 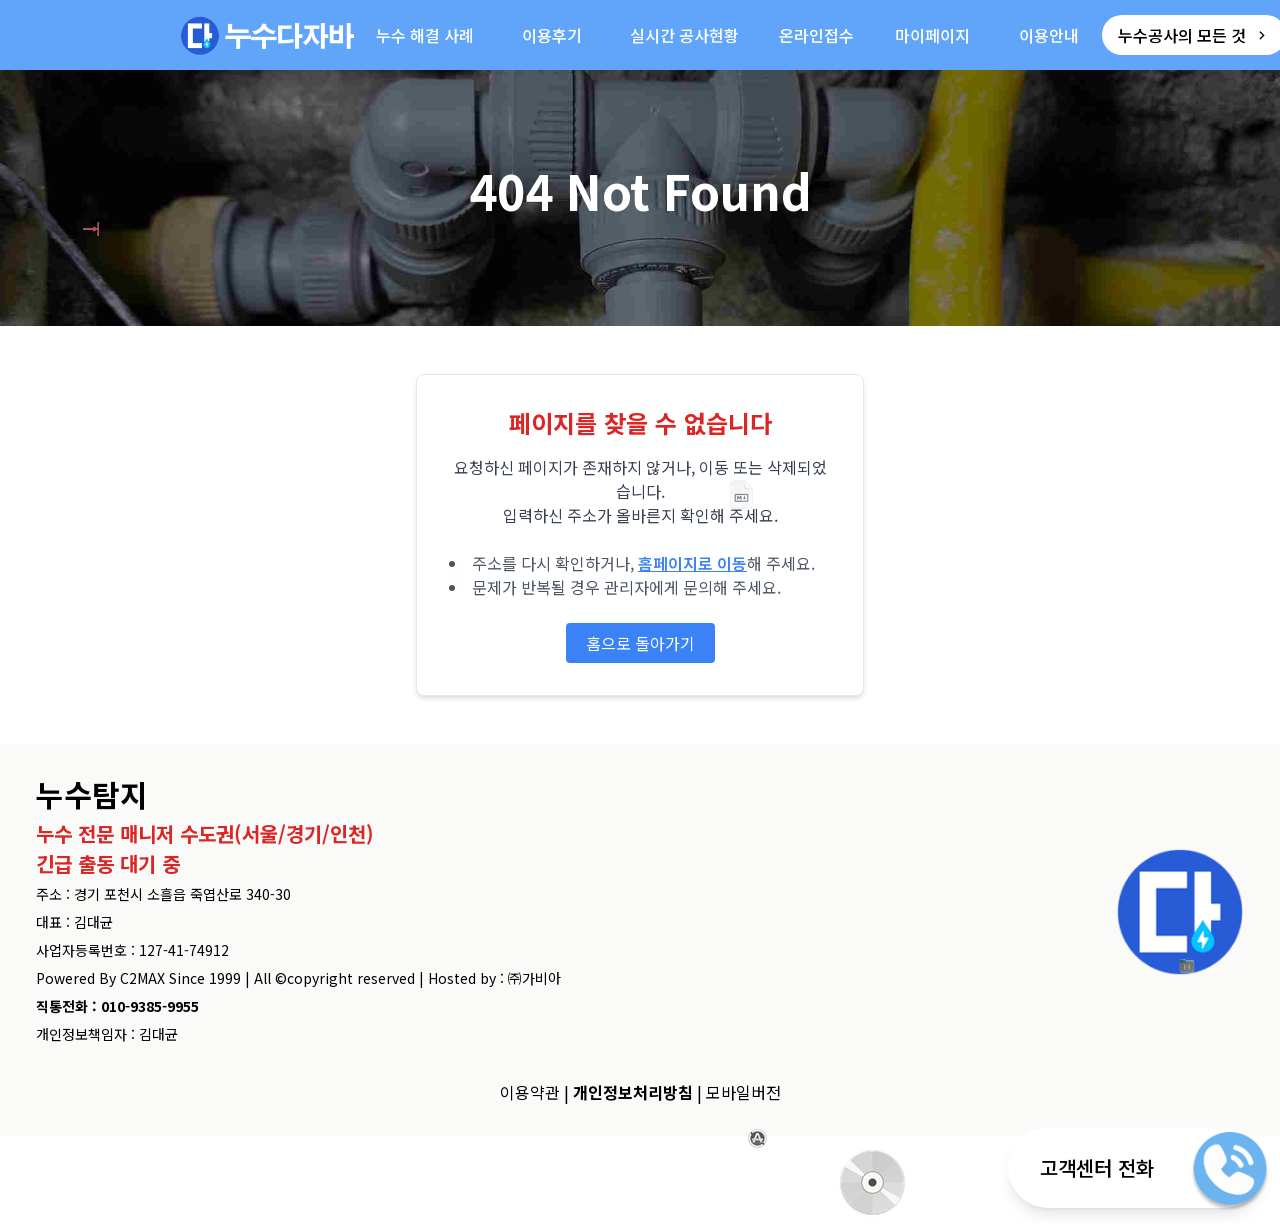 I want to click on skip to the last item in a list or queue, so click(x=91, y=229).